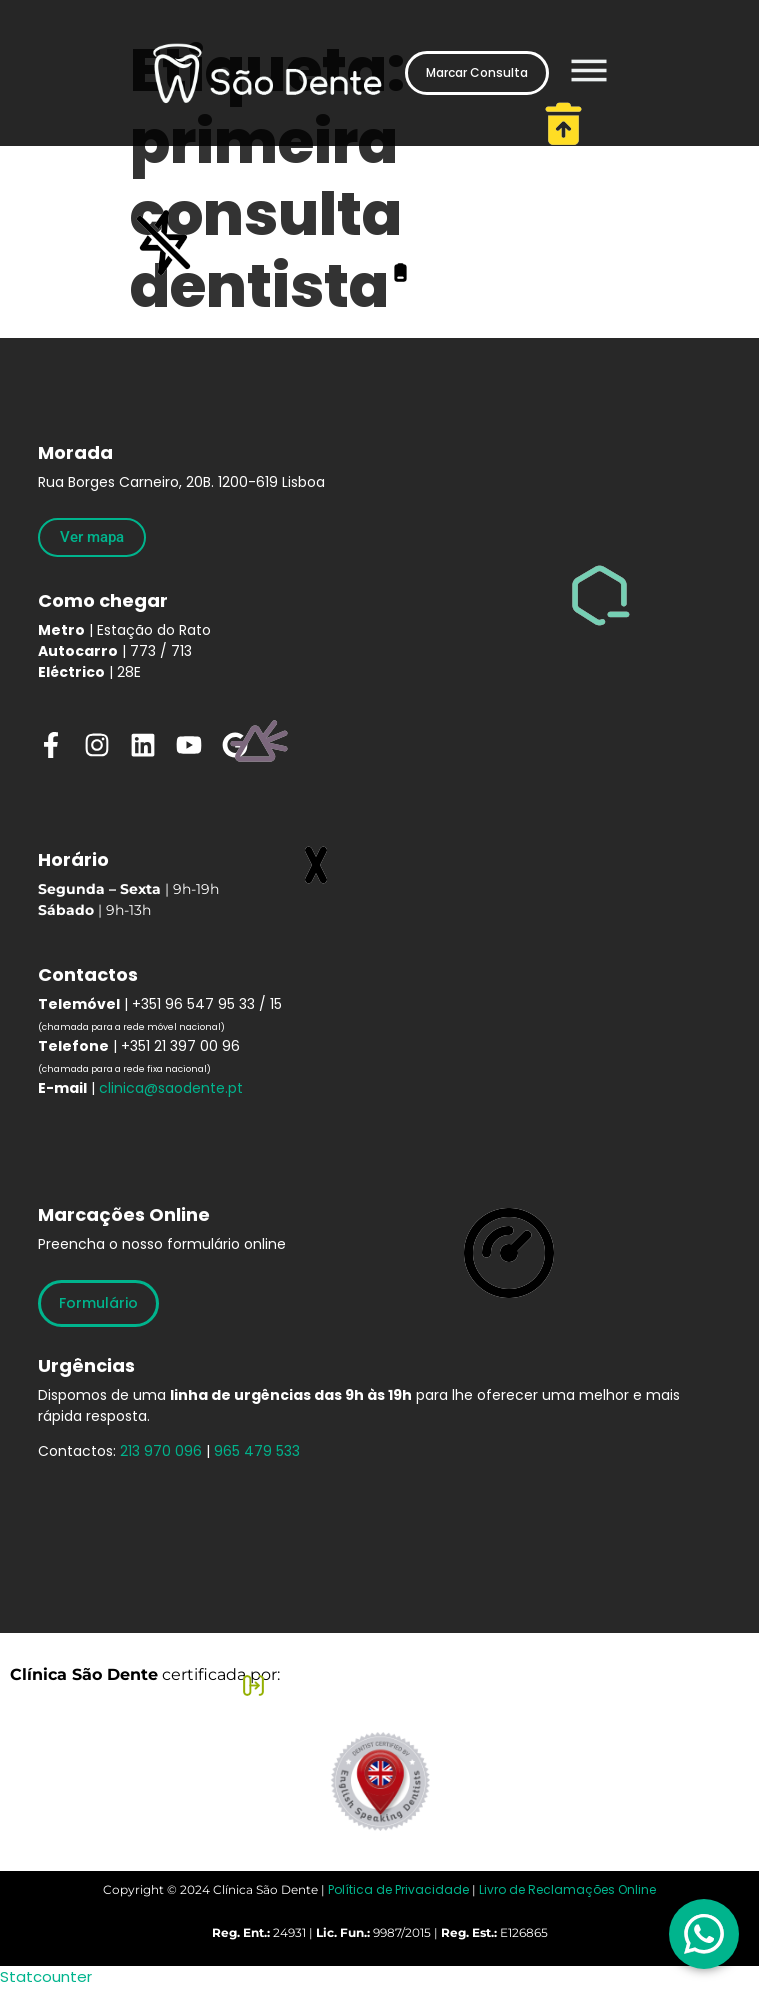 Image resolution: width=759 pixels, height=1989 pixels. Describe the element at coordinates (163, 242) in the screenshot. I see `disable camera flash` at that location.